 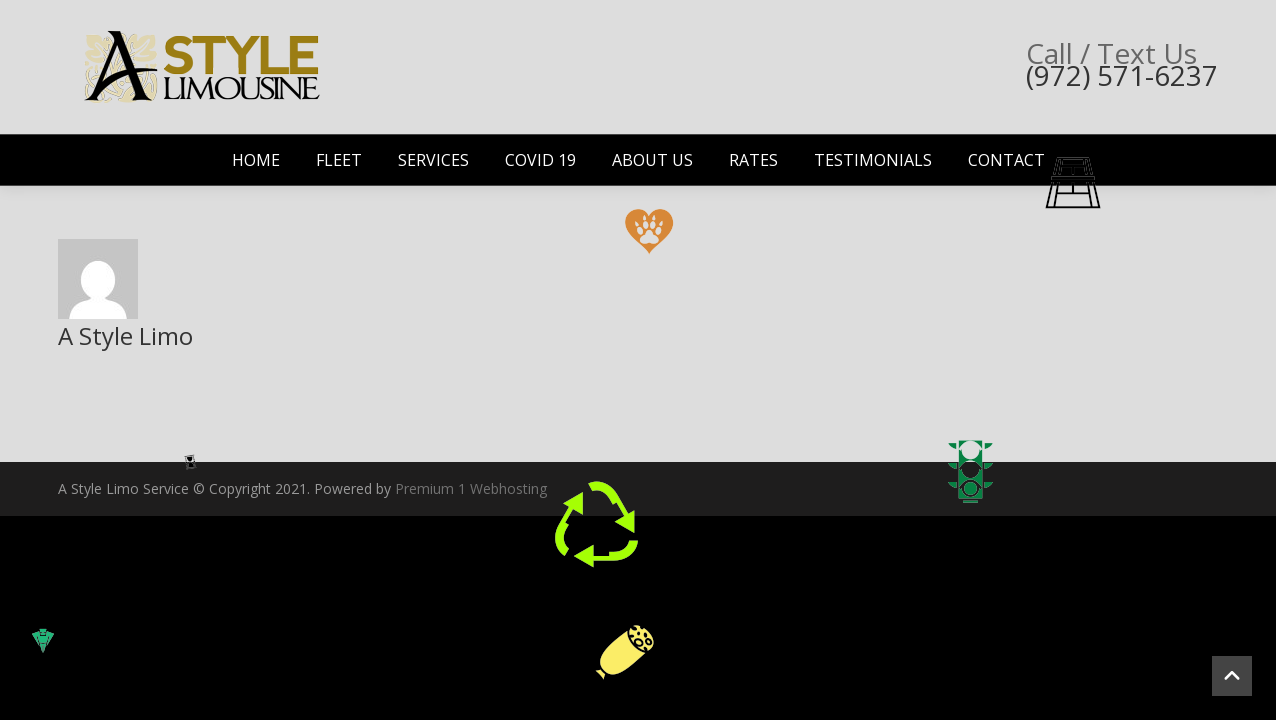 What do you see at coordinates (596, 524) in the screenshot?
I see `recycle or dispose of item responsibly` at bounding box center [596, 524].